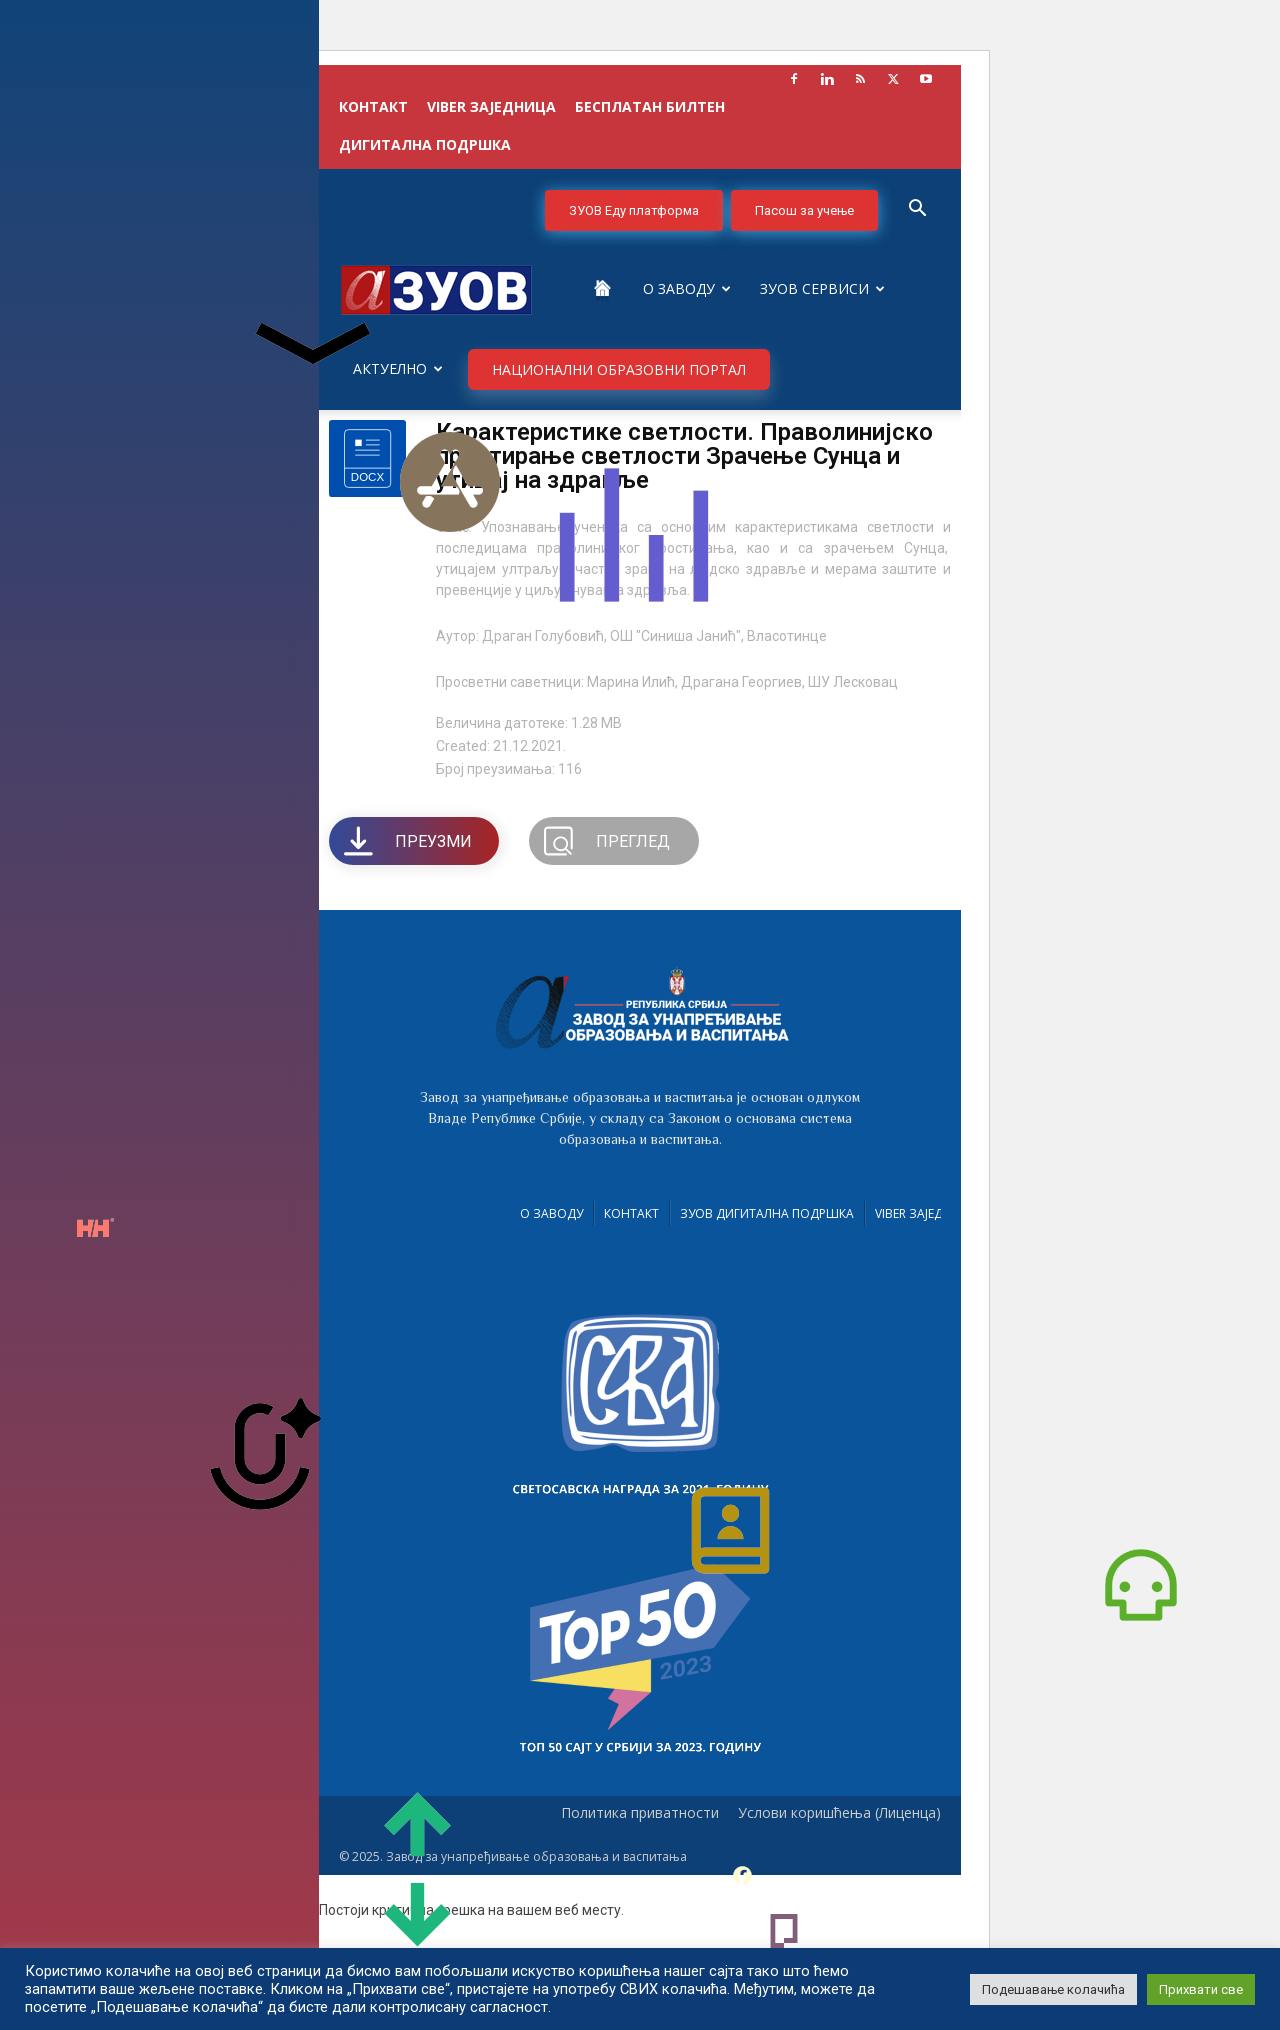  I want to click on indicates dangerous or hazardous content, so click(1141, 1585).